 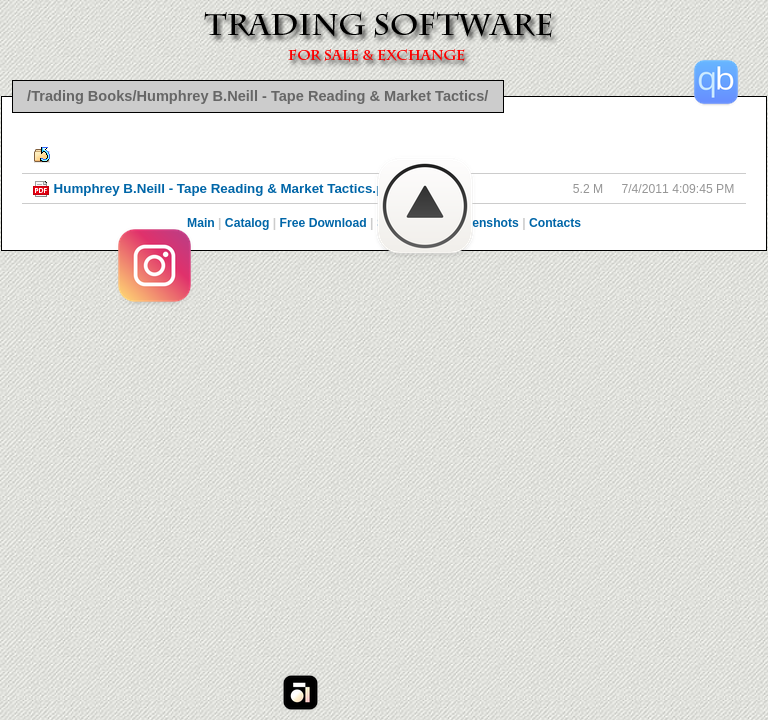 What do you see at coordinates (300, 692) in the screenshot?
I see `open anytype app` at bounding box center [300, 692].